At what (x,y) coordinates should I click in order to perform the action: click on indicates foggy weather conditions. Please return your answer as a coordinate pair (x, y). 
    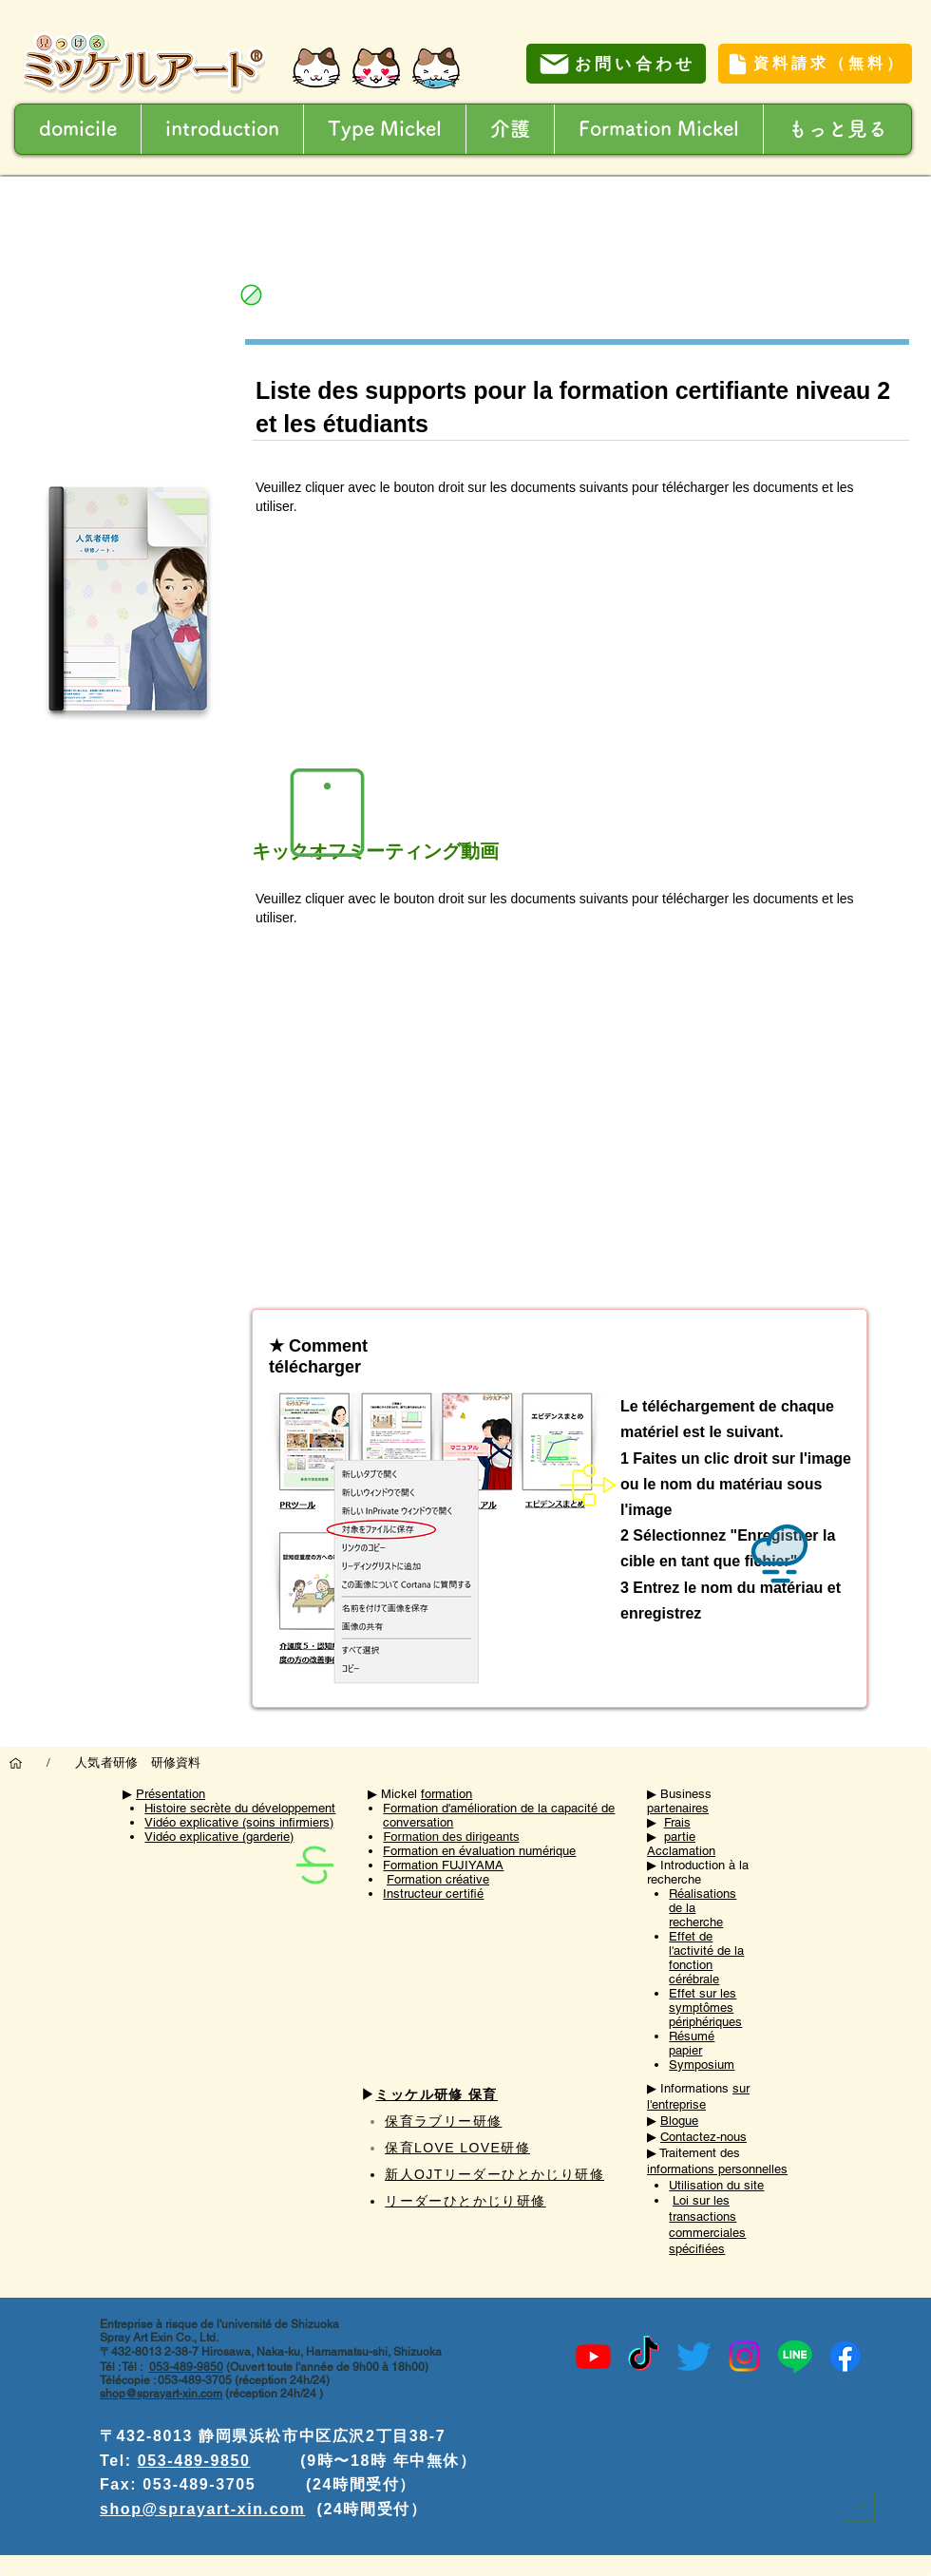
    Looking at the image, I should click on (779, 1552).